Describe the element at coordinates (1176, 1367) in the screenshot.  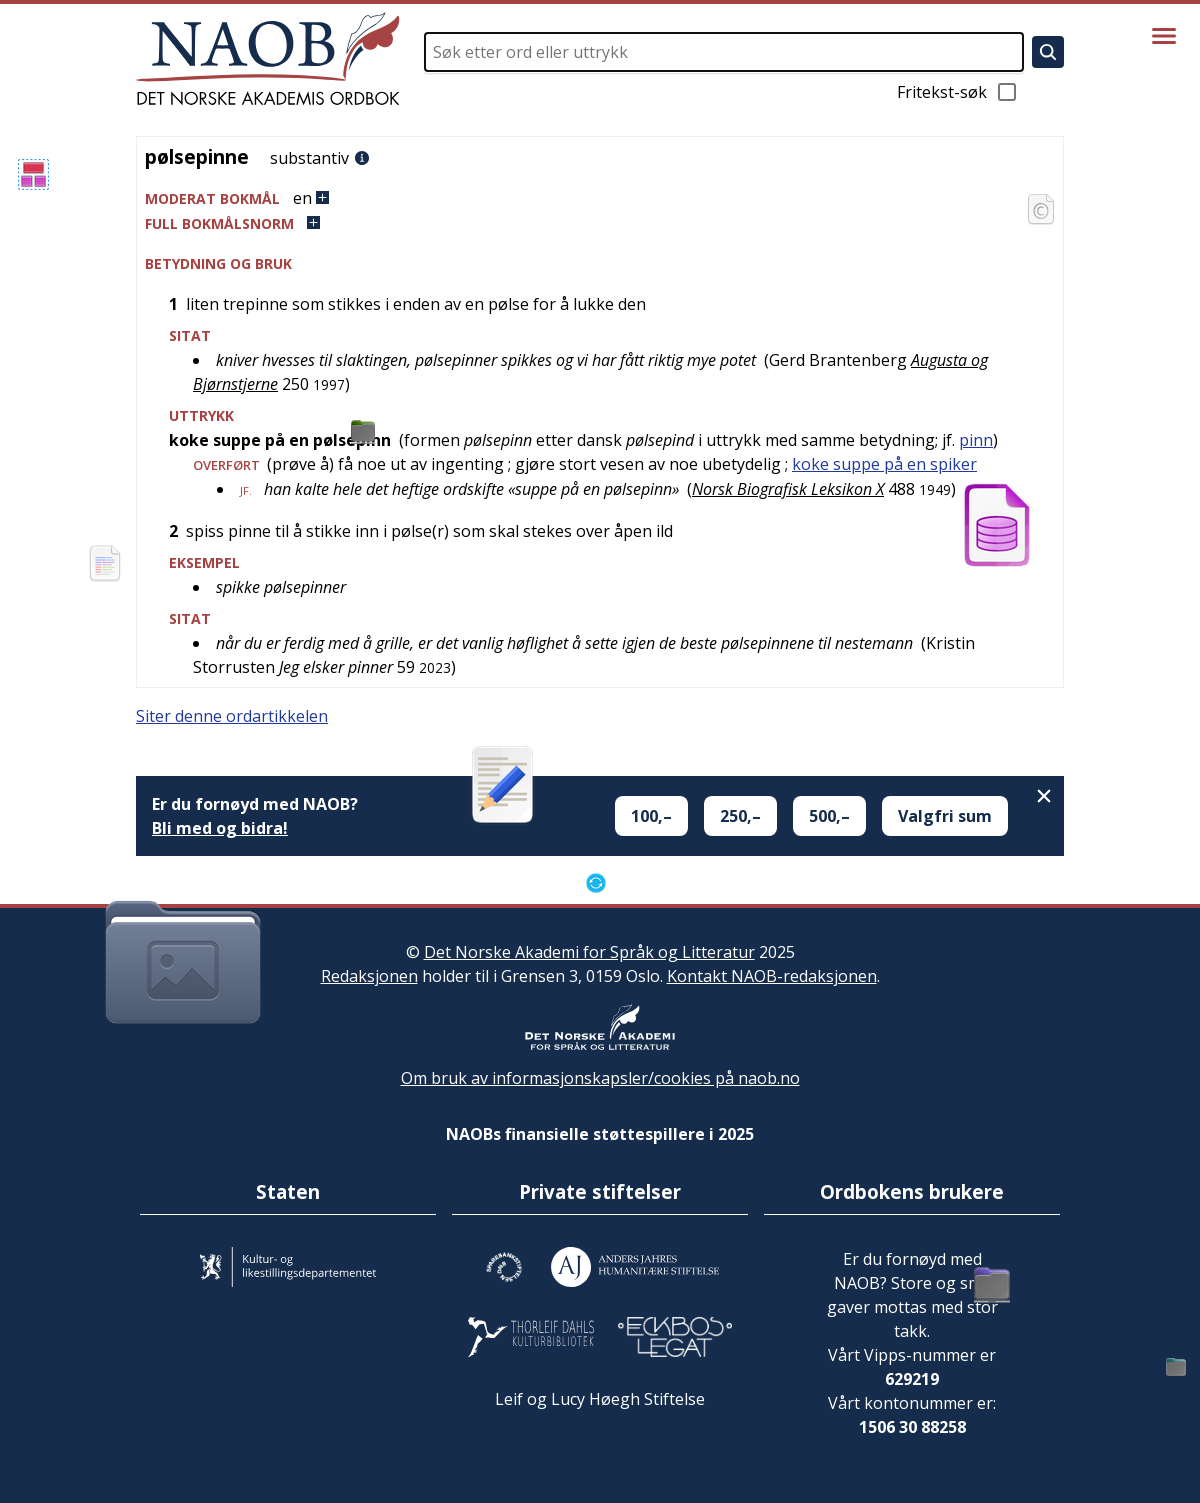
I see `open folder to view contents` at that location.